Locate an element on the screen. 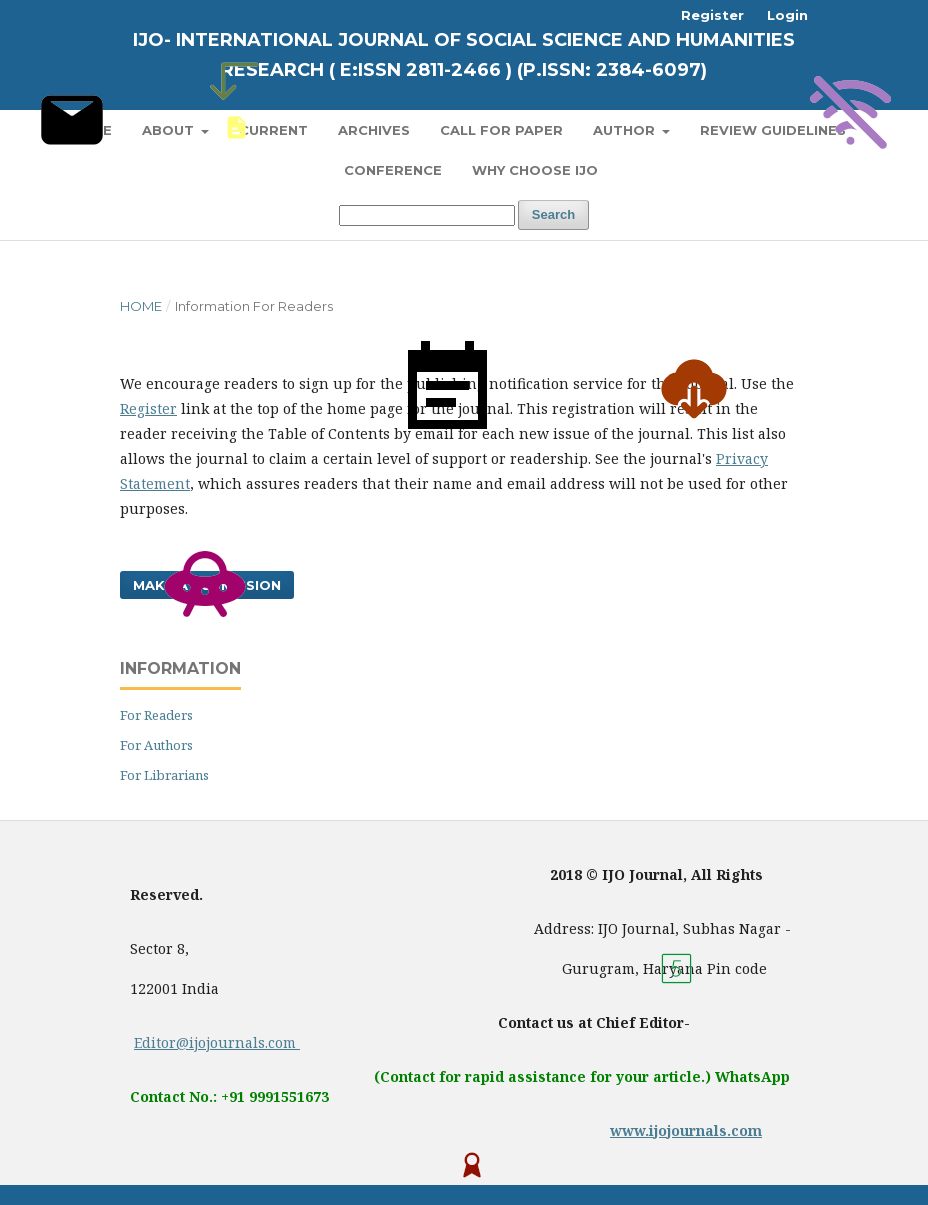 The height and width of the screenshot is (1205, 928). open your email inbox is located at coordinates (72, 120).